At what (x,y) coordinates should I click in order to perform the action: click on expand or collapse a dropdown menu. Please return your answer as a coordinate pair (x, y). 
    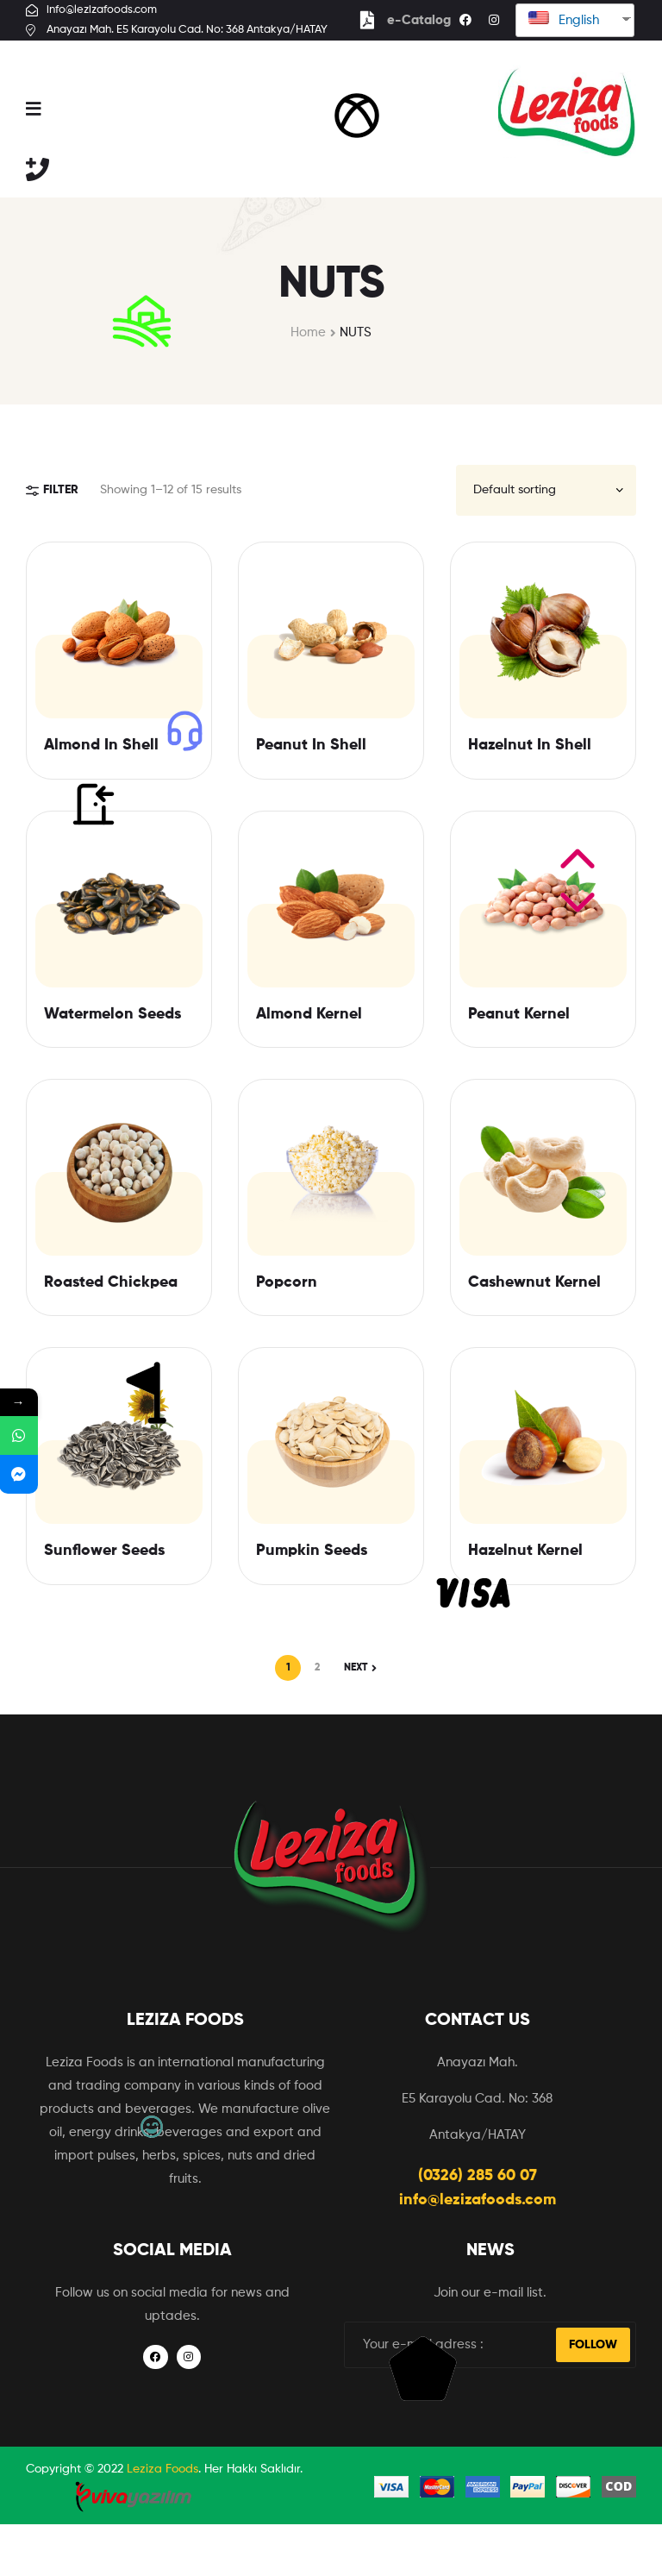
    Looking at the image, I should click on (578, 881).